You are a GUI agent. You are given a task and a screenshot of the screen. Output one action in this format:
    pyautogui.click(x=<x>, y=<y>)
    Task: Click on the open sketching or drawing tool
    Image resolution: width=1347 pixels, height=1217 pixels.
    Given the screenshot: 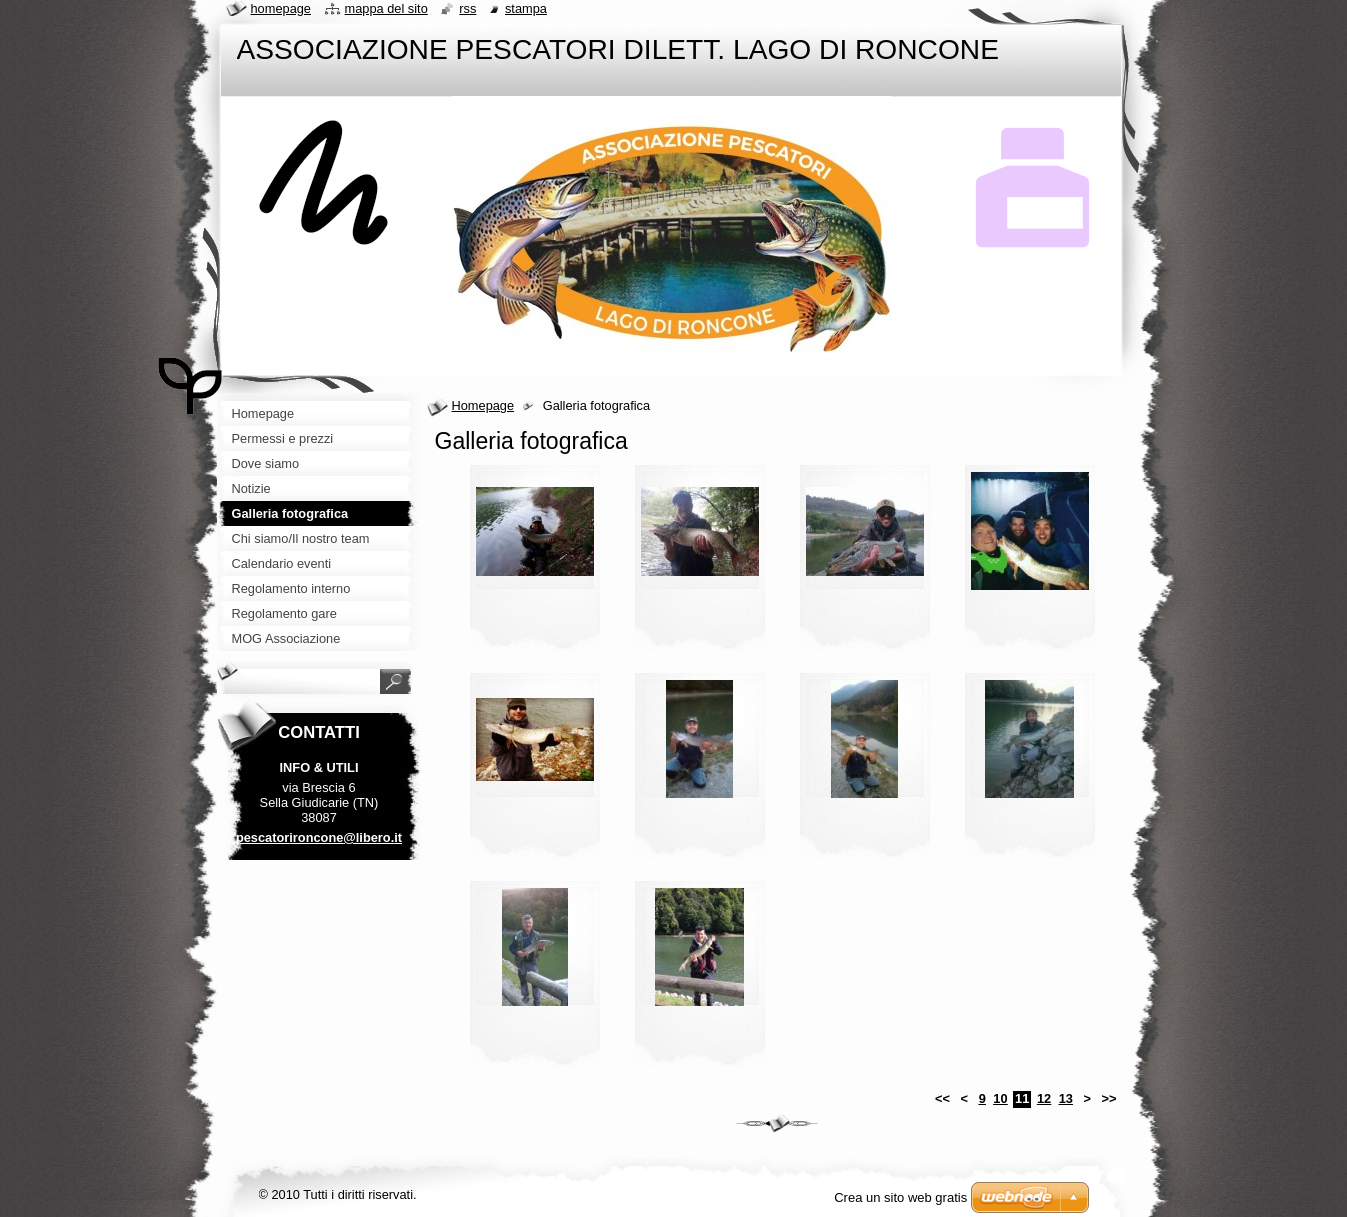 What is the action you would take?
    pyautogui.click(x=323, y=184)
    